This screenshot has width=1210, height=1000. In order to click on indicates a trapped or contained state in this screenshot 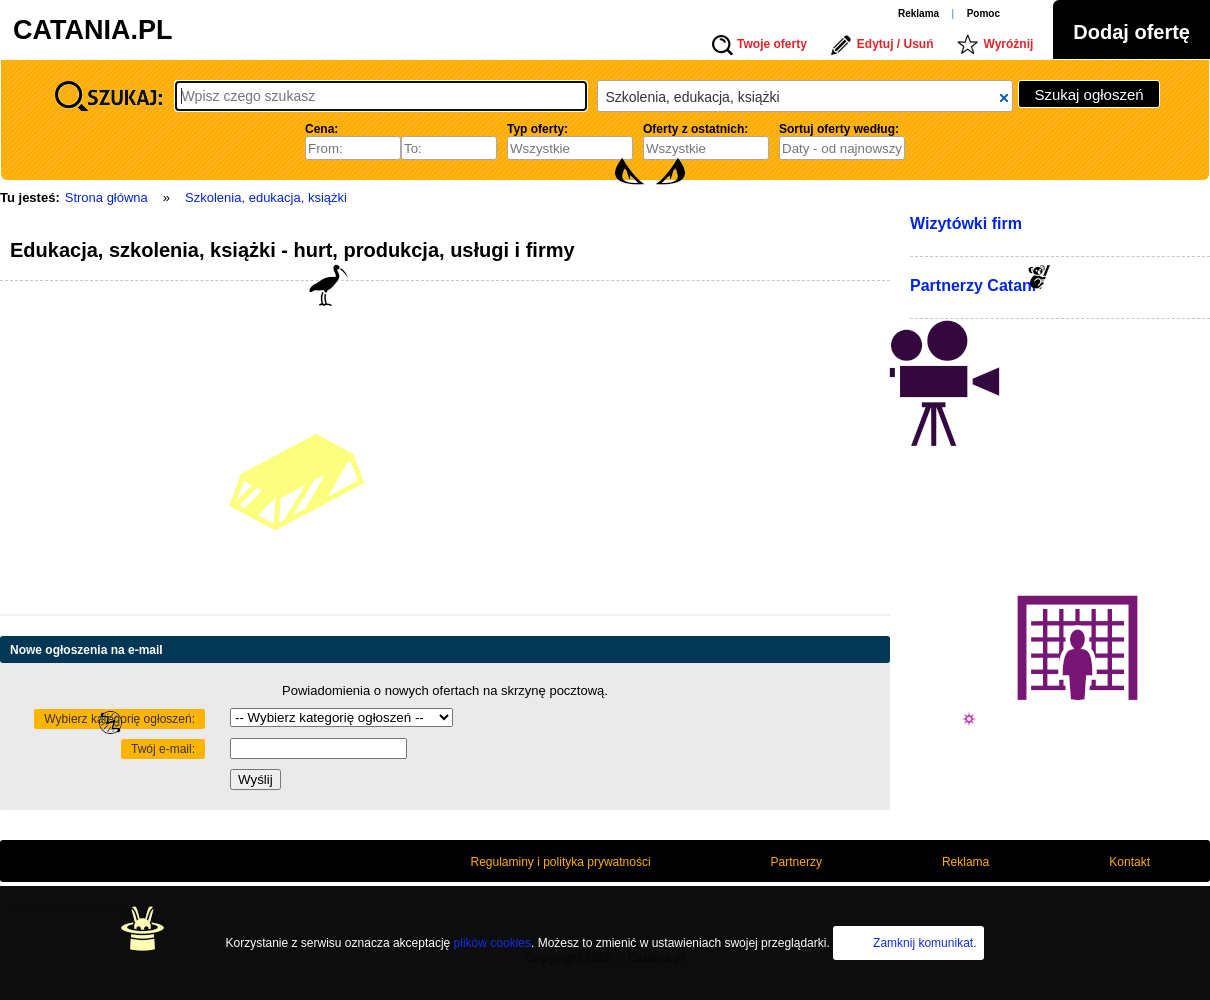, I will do `click(110, 722)`.